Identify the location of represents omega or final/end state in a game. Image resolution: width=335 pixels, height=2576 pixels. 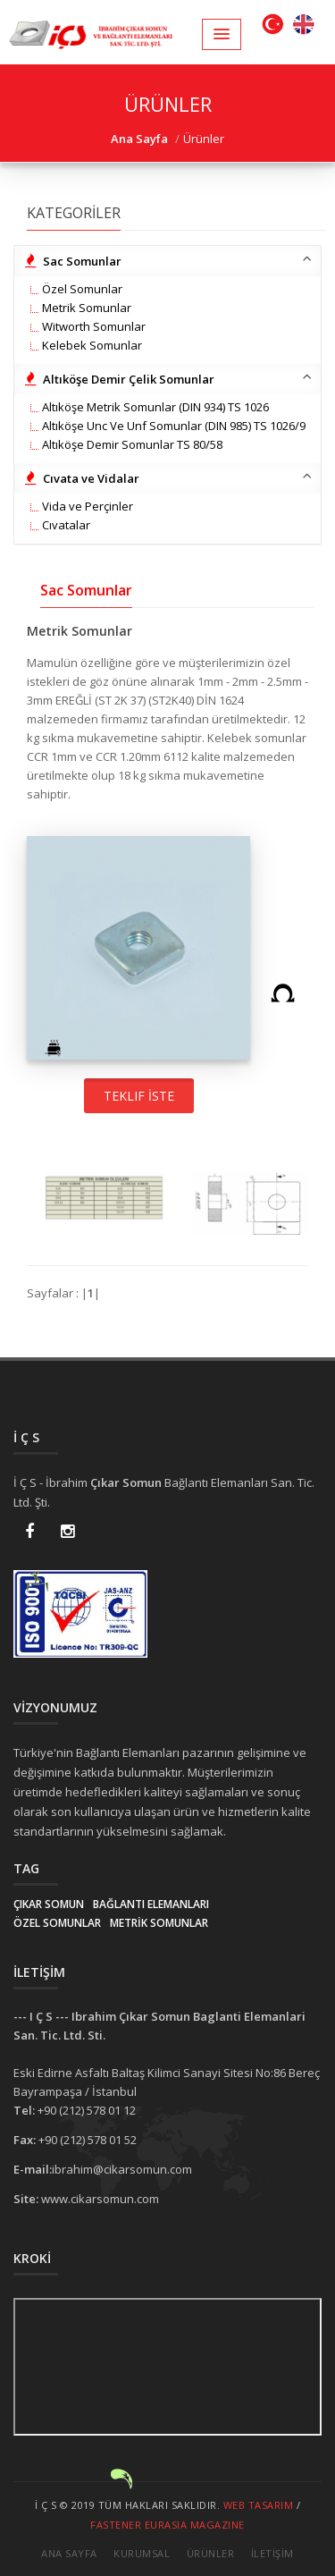
(282, 992).